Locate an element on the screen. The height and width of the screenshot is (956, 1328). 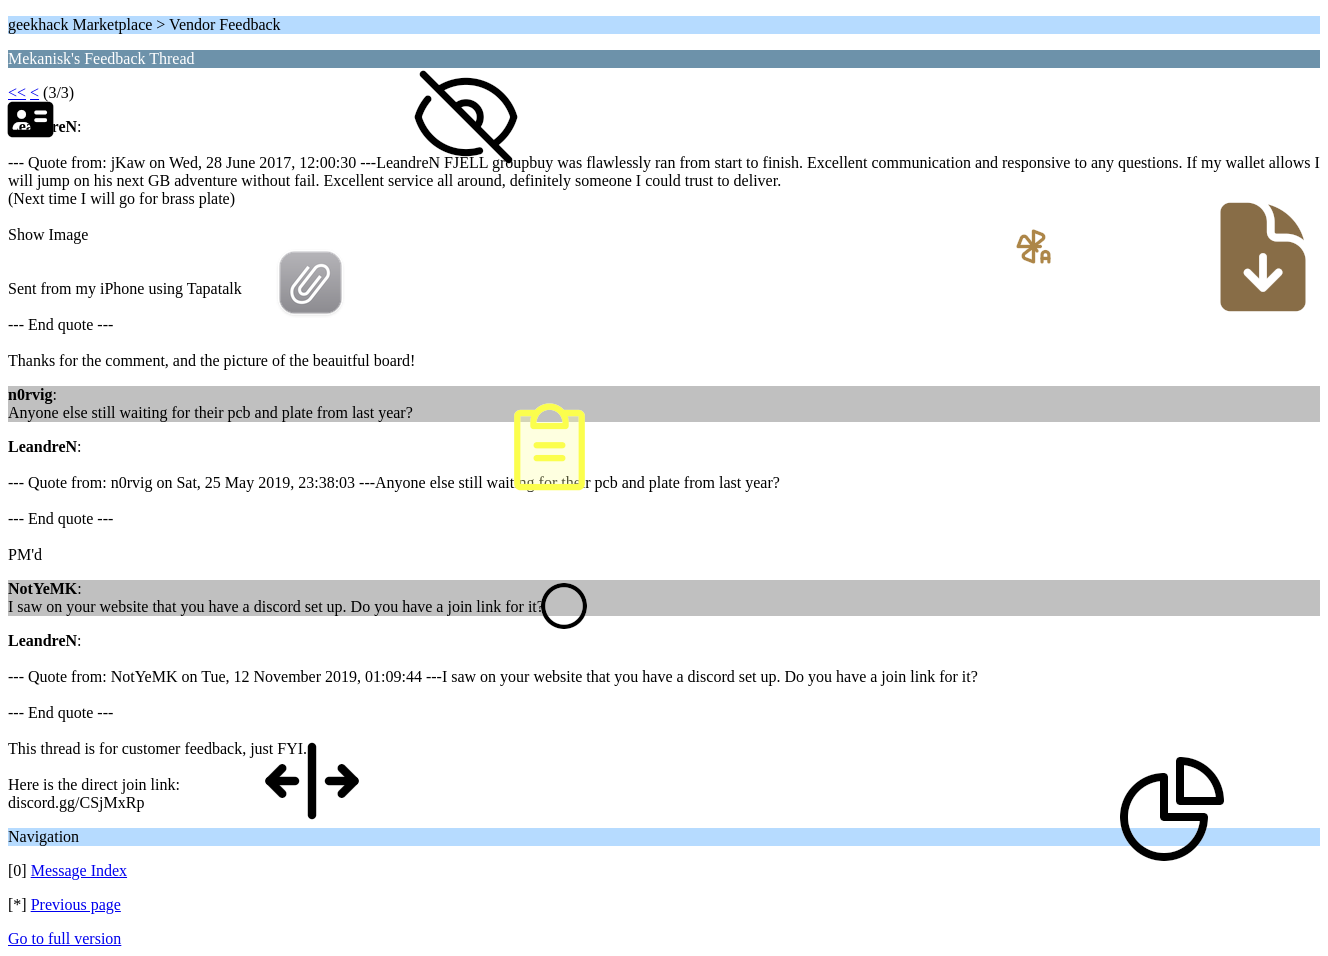
unselected radio button or checkbox option is located at coordinates (564, 606).